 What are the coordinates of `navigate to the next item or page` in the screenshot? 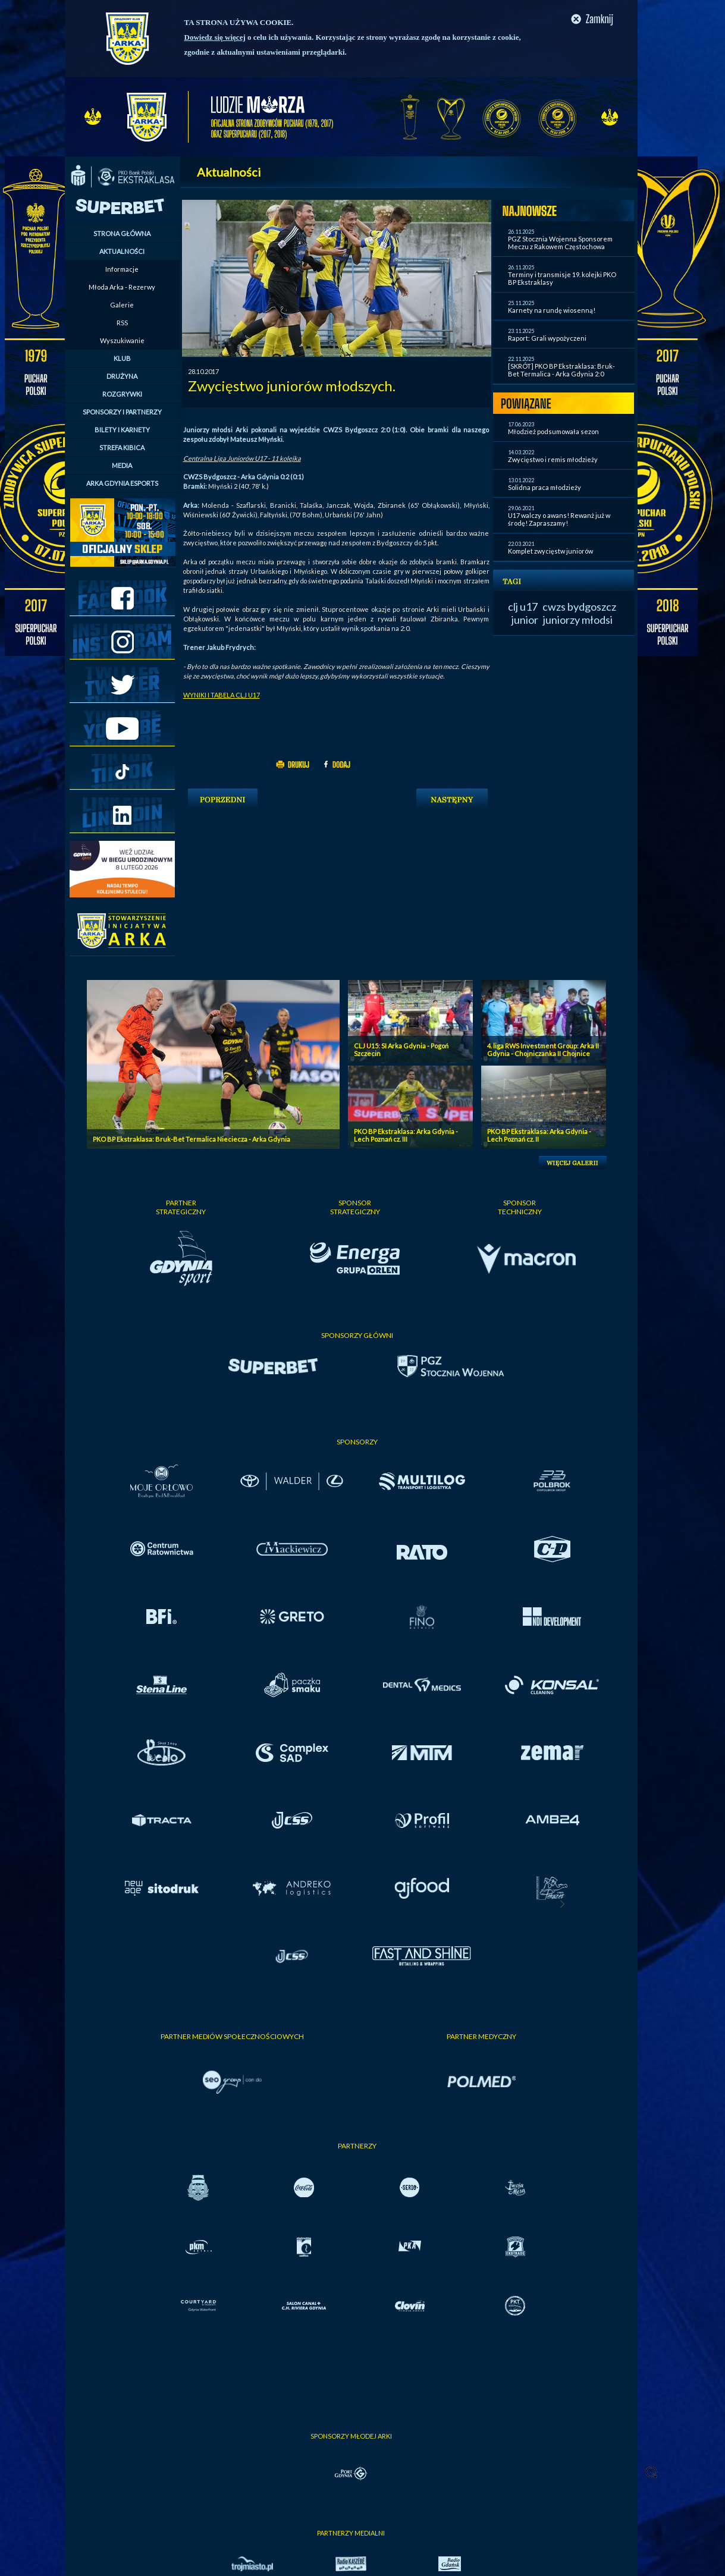 It's located at (562, 1904).